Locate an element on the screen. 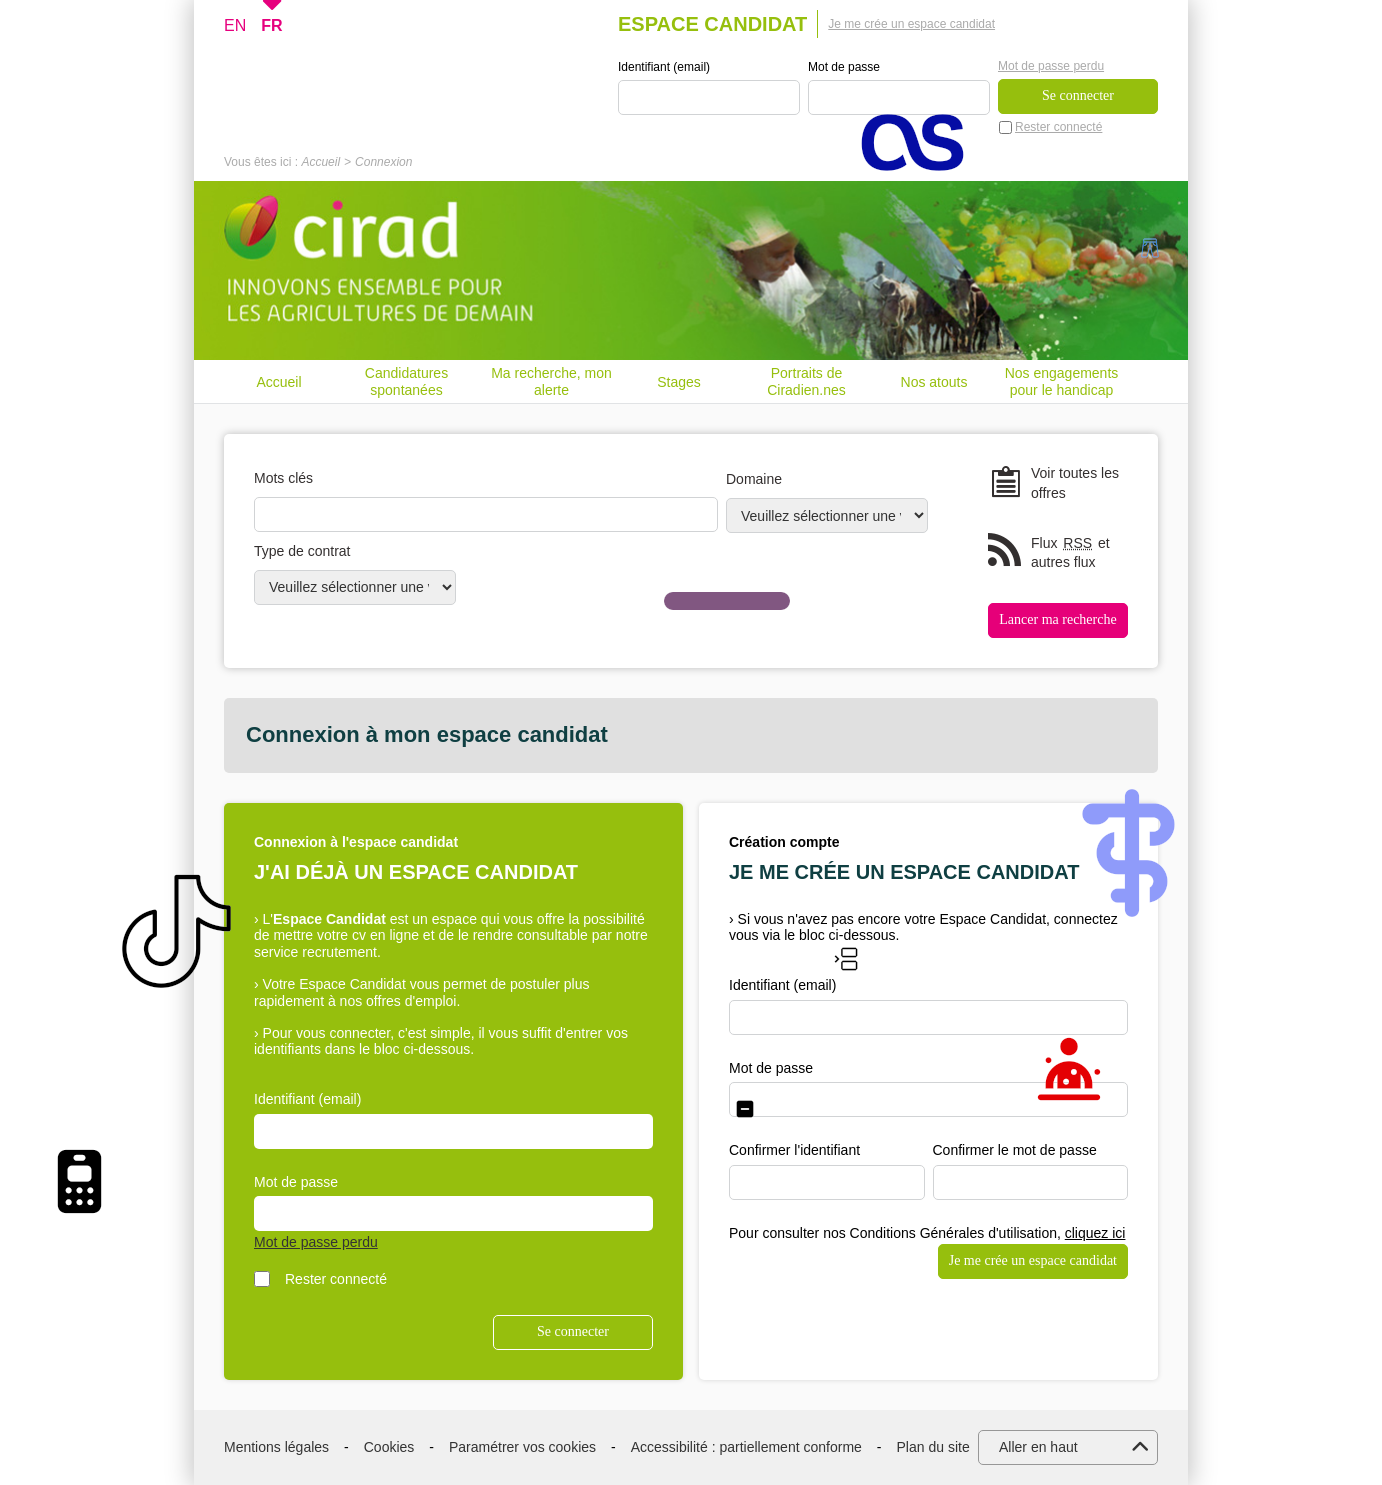 The height and width of the screenshot is (1485, 1382). open Last.fm app is located at coordinates (912, 142).